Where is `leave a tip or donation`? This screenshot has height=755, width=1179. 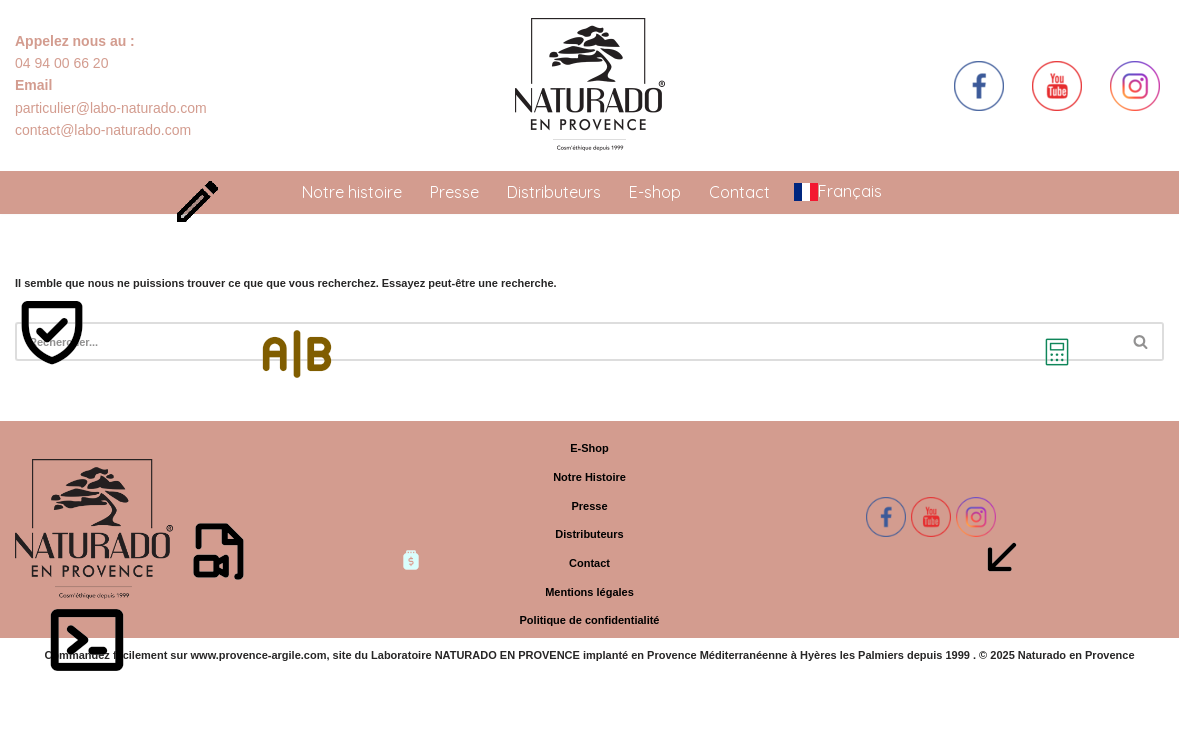
leave a tip or donation is located at coordinates (411, 560).